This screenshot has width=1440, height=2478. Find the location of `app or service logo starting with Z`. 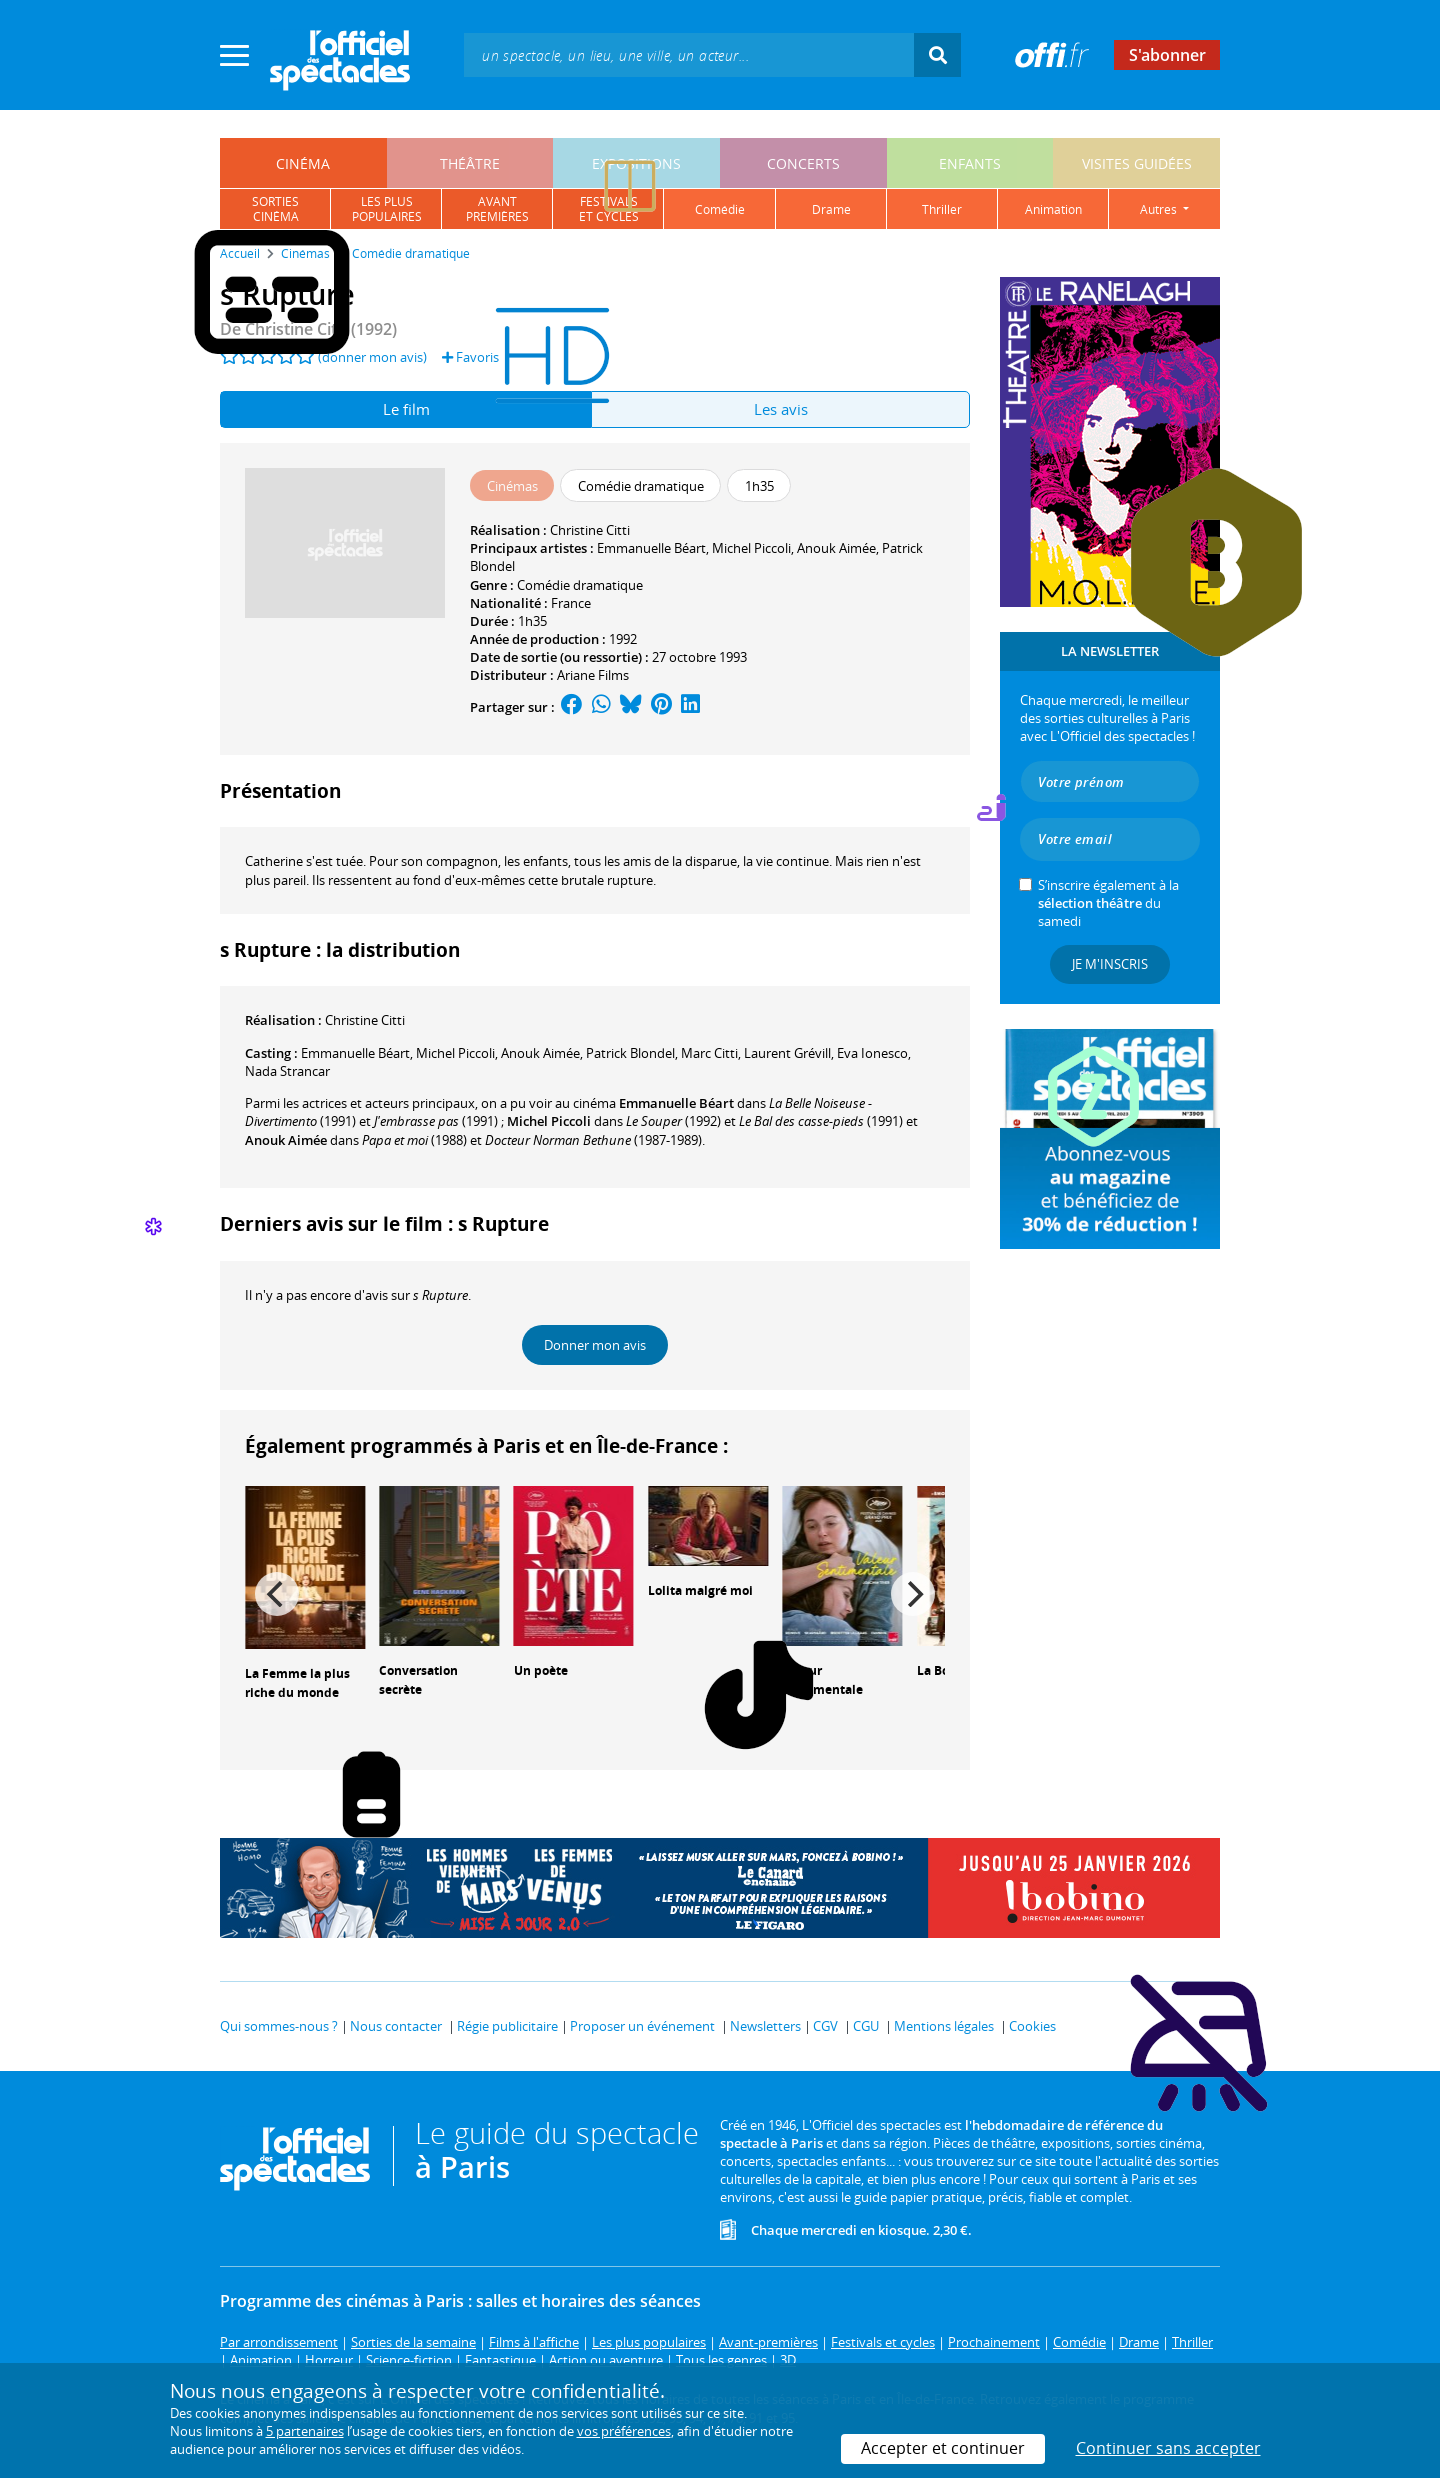

app or service logo starting with Z is located at coordinates (1093, 1096).